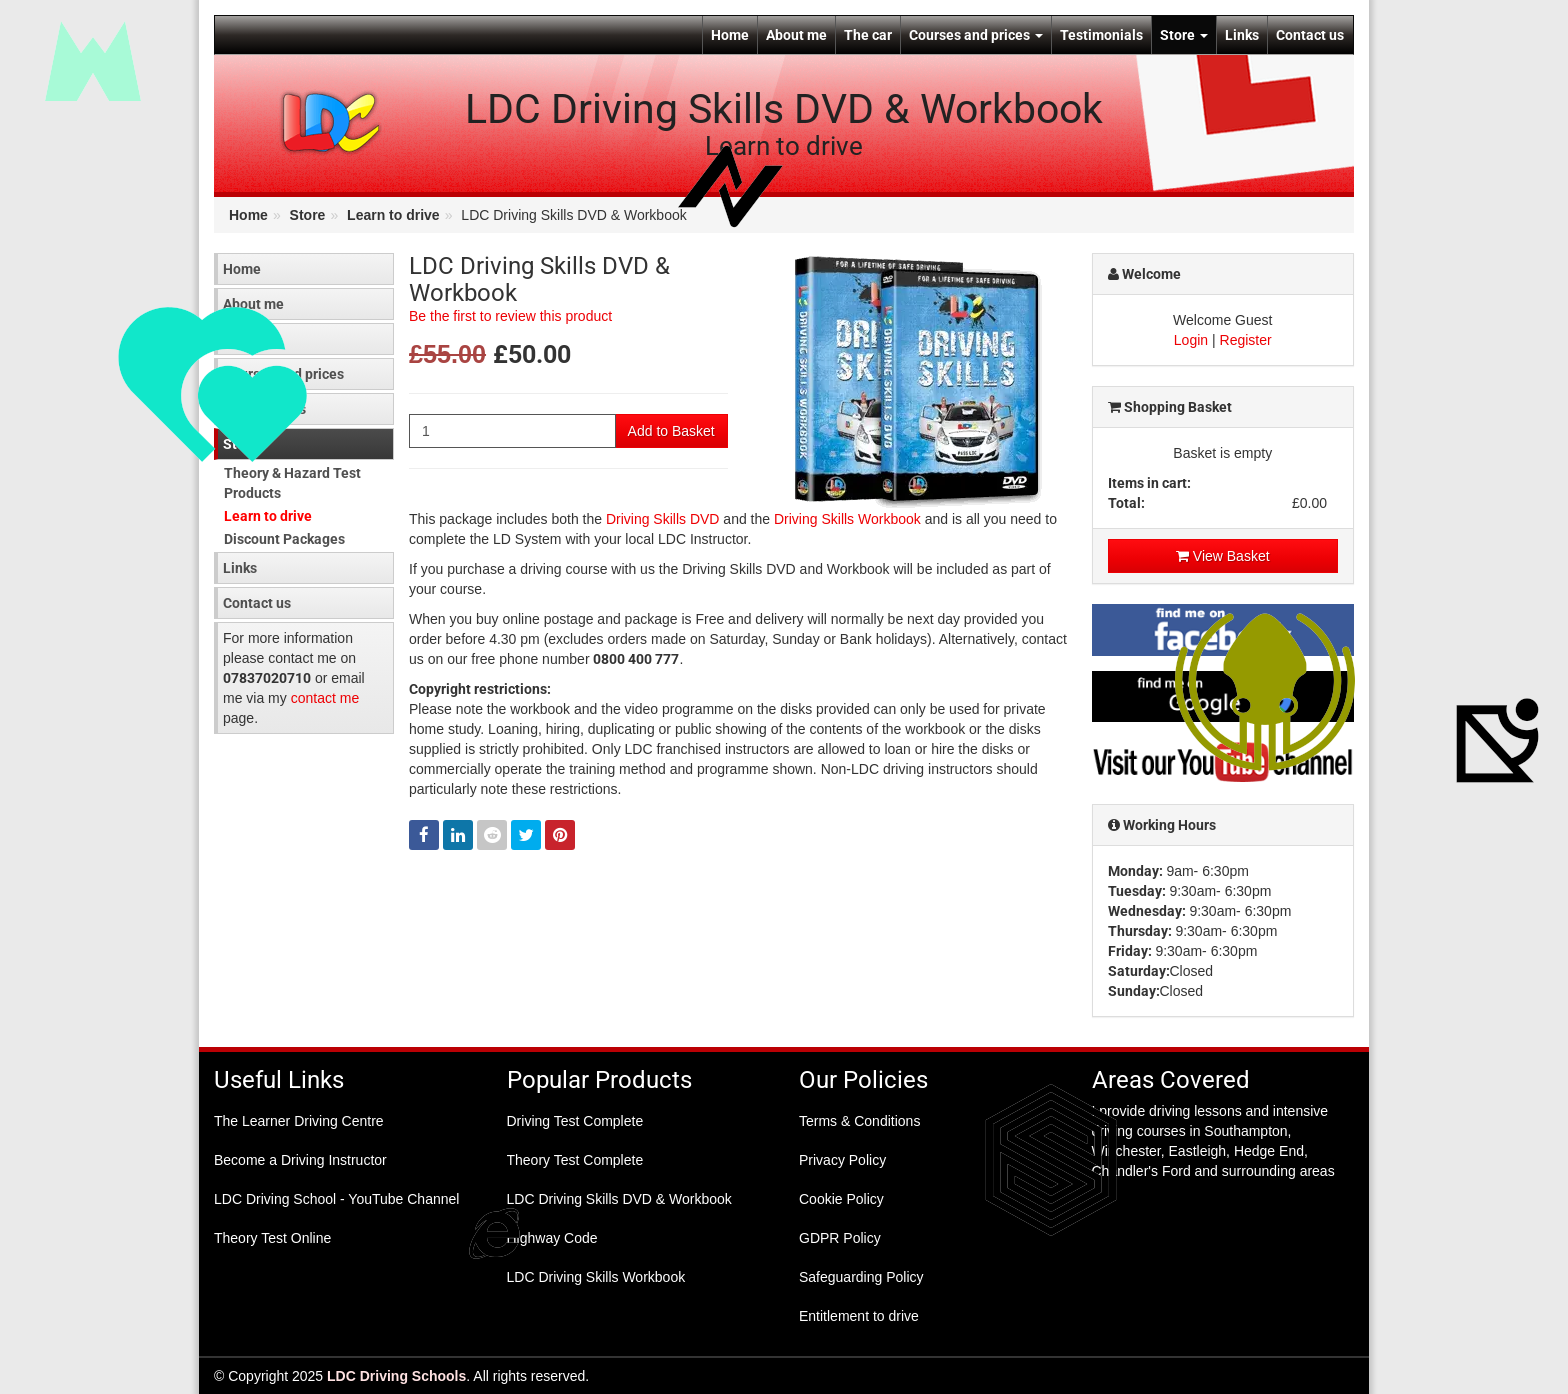 The height and width of the screenshot is (1394, 1568). What do you see at coordinates (1051, 1160) in the screenshot?
I see `SurrealDB logo` at bounding box center [1051, 1160].